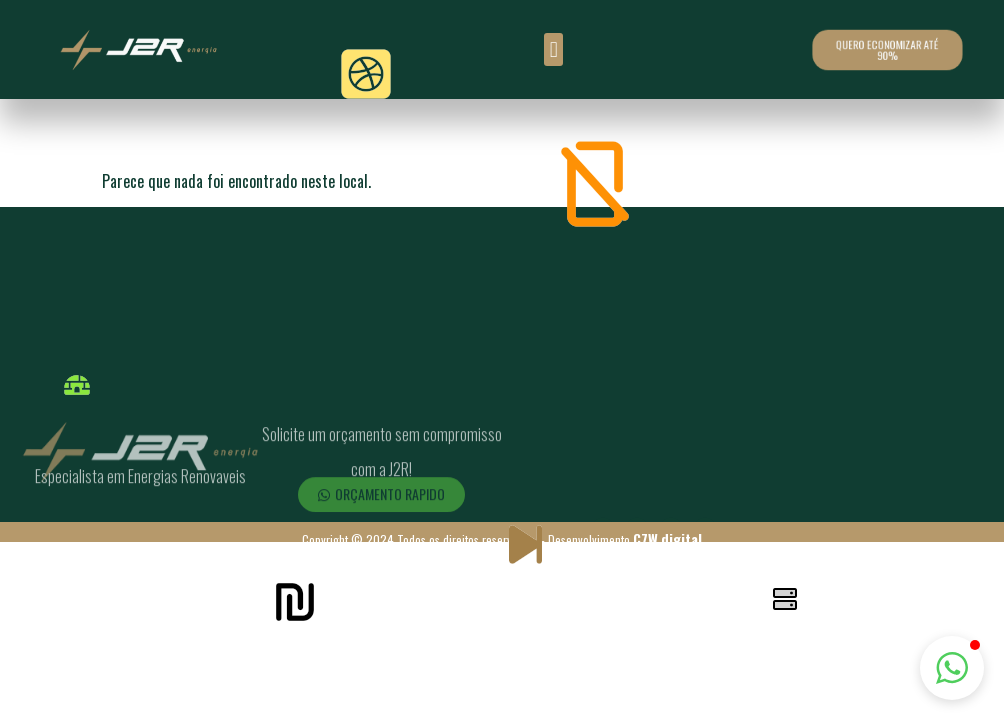 The width and height of the screenshot is (1004, 720). I want to click on indicates cold weather or winter conditions, so click(77, 385).